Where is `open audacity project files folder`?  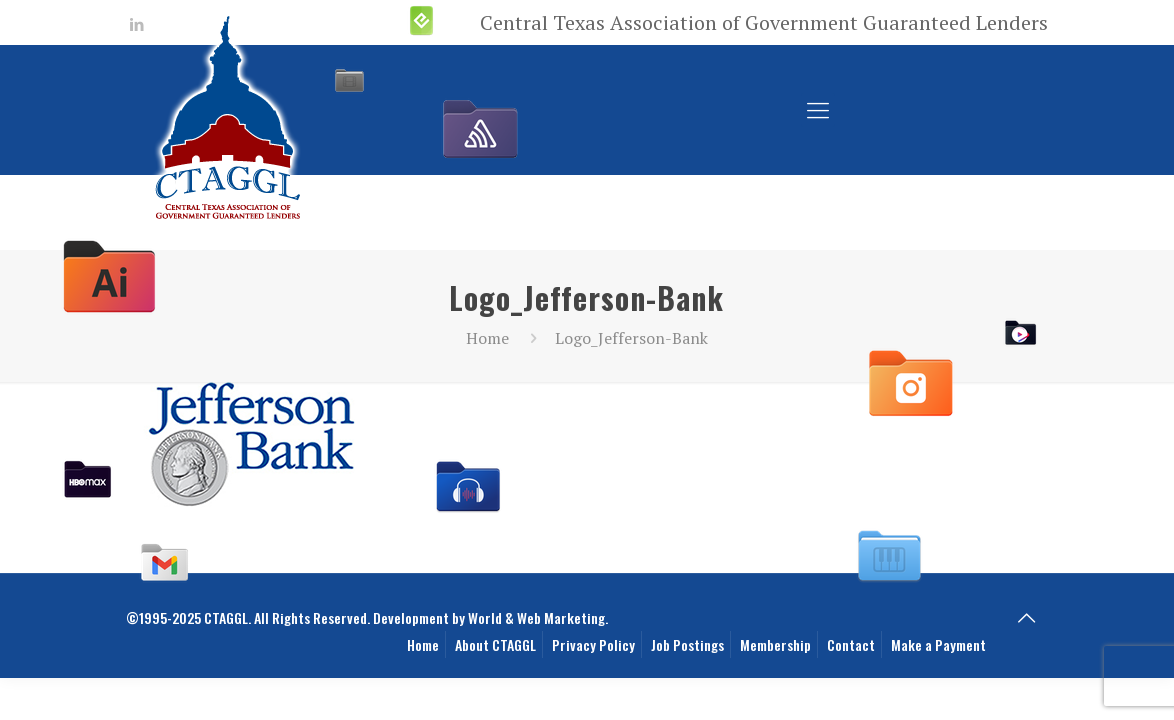
open audacity project files folder is located at coordinates (468, 488).